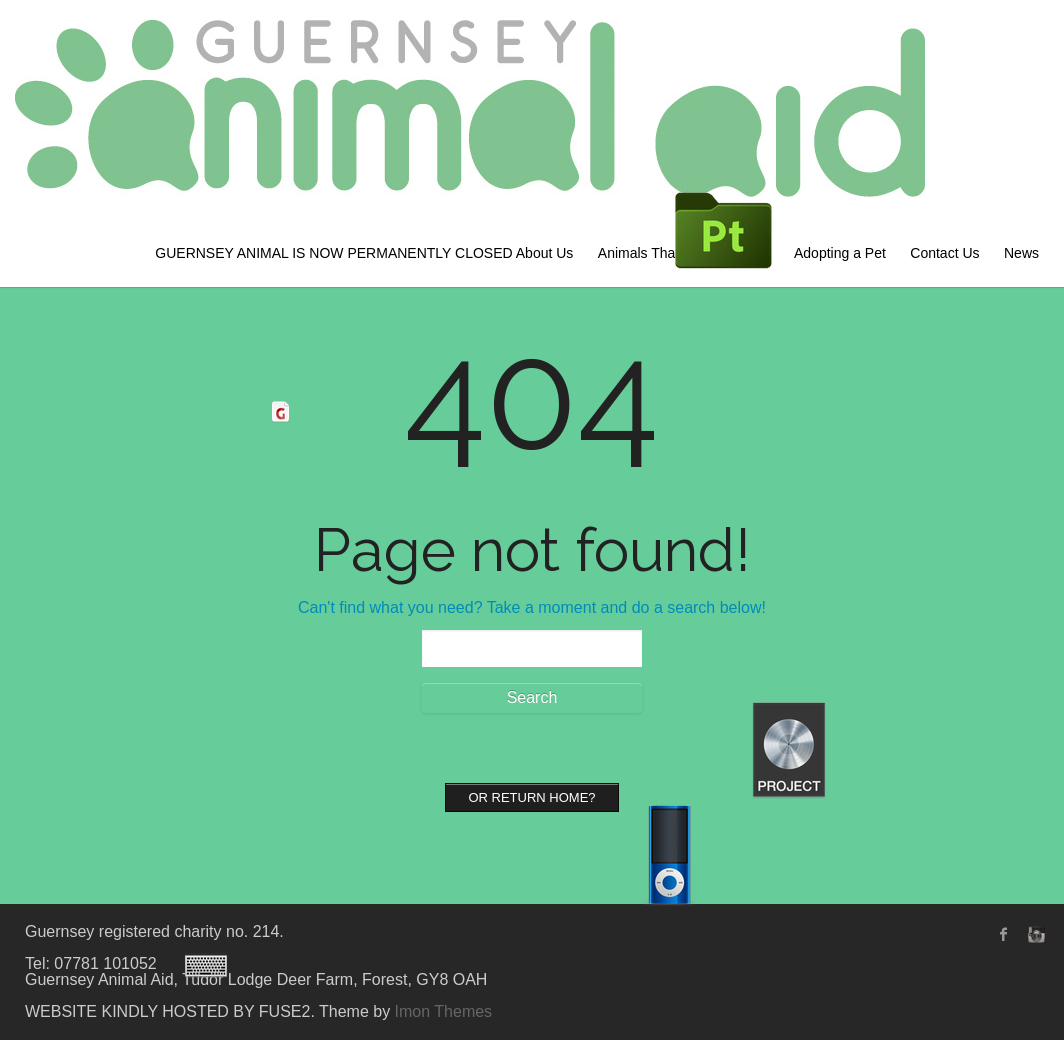 This screenshot has width=1064, height=1040. Describe the element at coordinates (669, 856) in the screenshot. I see `iPod nano device connected` at that location.